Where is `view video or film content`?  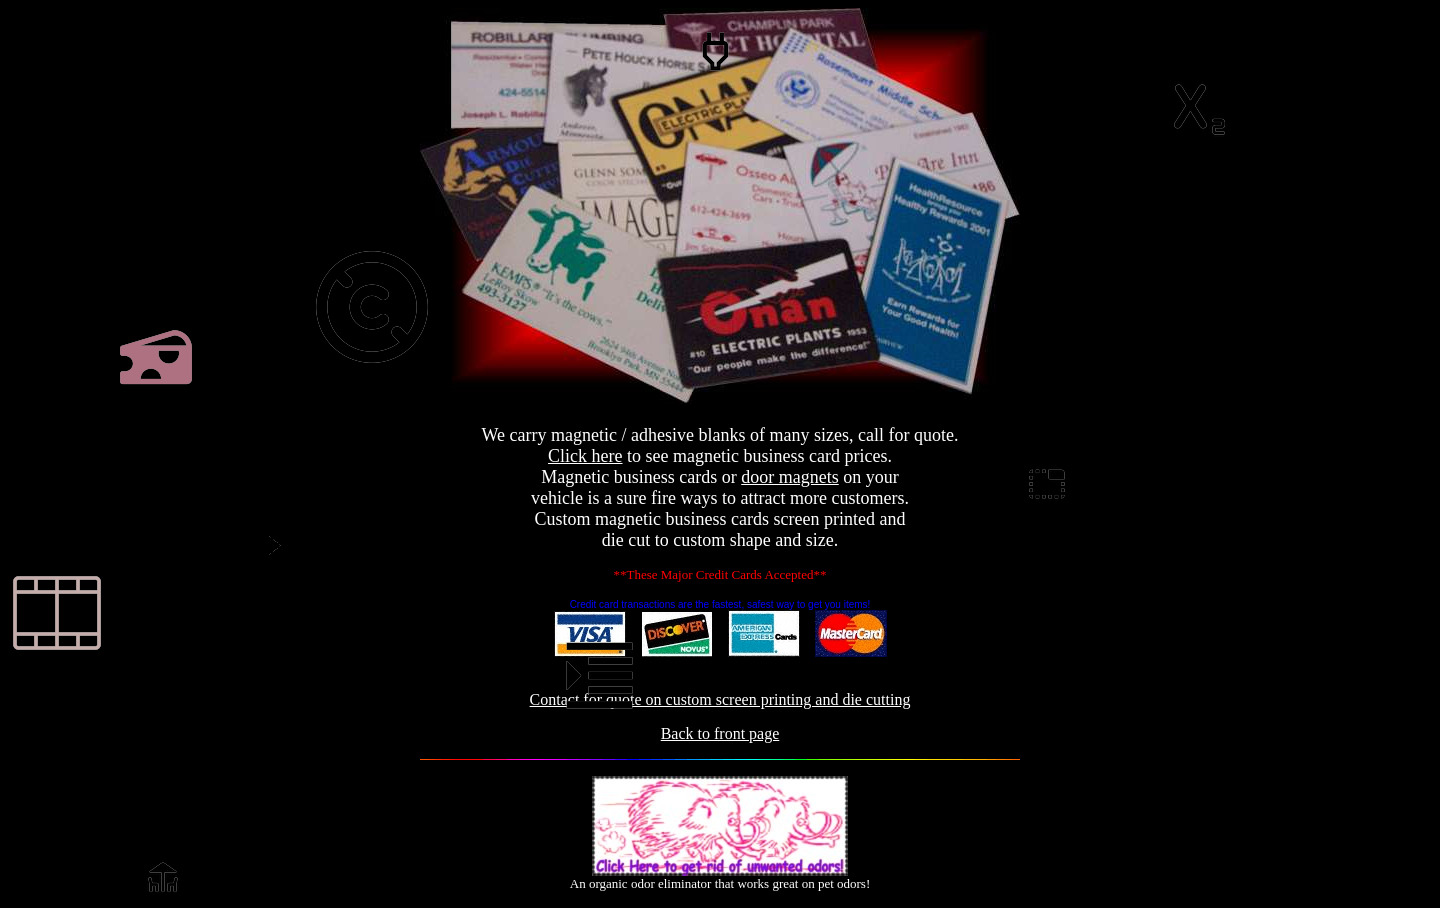 view video or film content is located at coordinates (57, 613).